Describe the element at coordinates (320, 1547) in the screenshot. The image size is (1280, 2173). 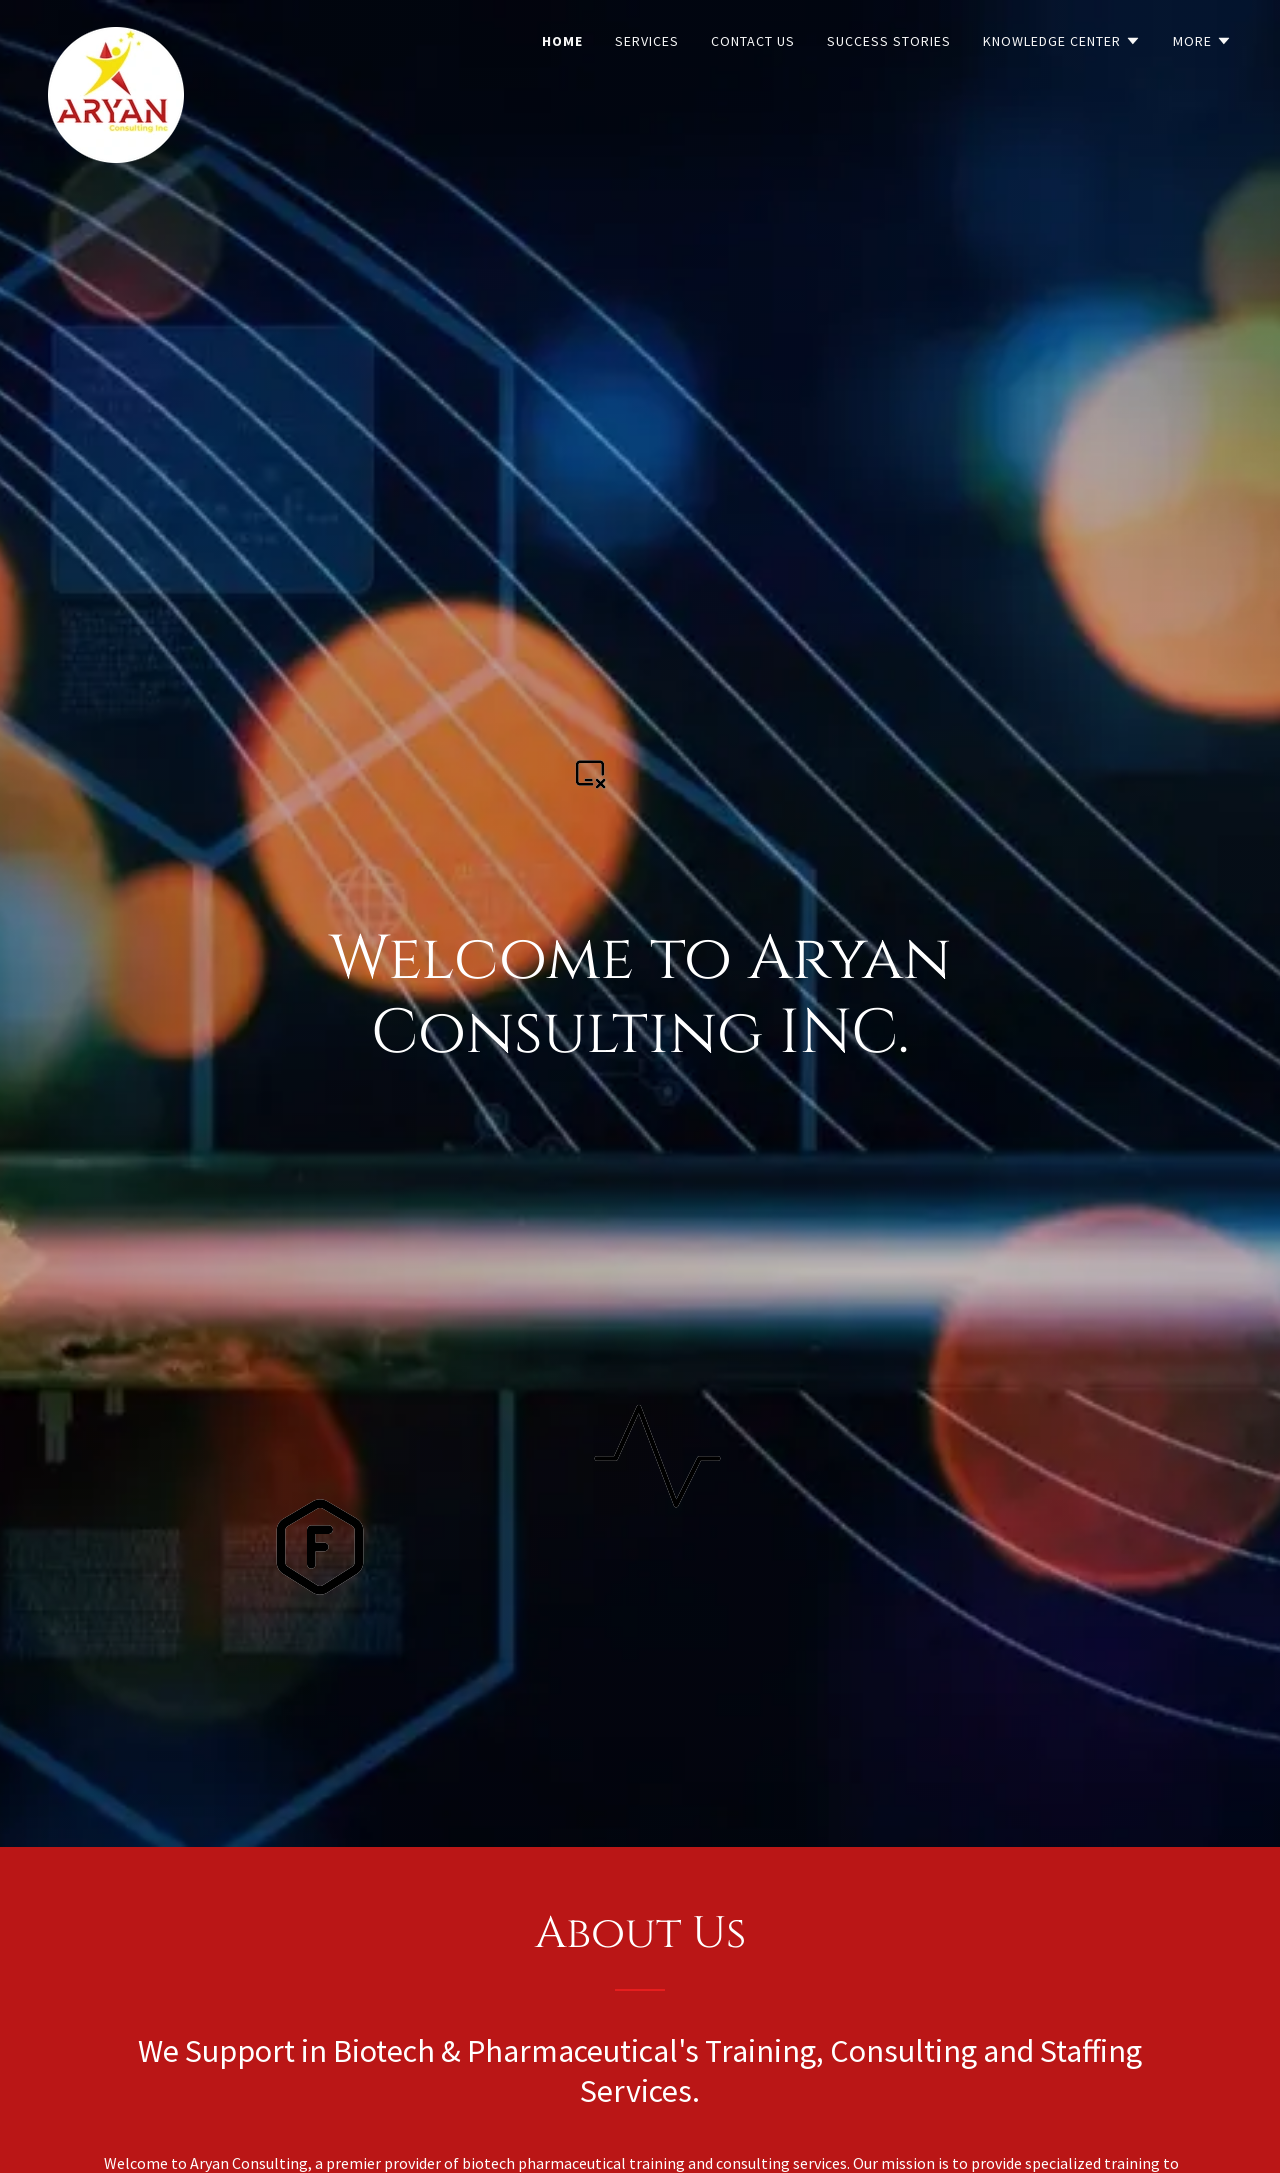
I see `indicates a feature or function category` at that location.